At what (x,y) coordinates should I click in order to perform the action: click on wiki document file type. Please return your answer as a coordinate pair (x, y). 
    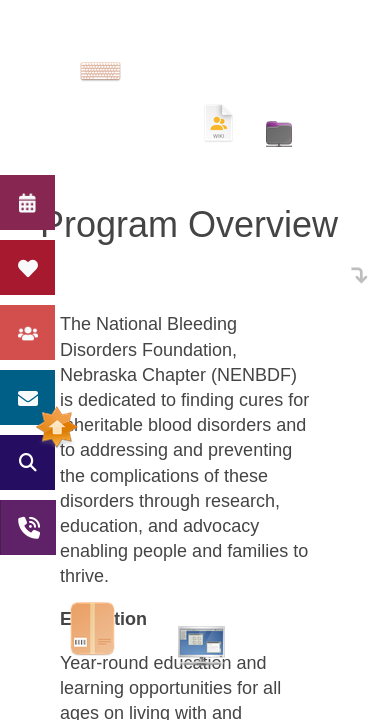
    Looking at the image, I should click on (218, 123).